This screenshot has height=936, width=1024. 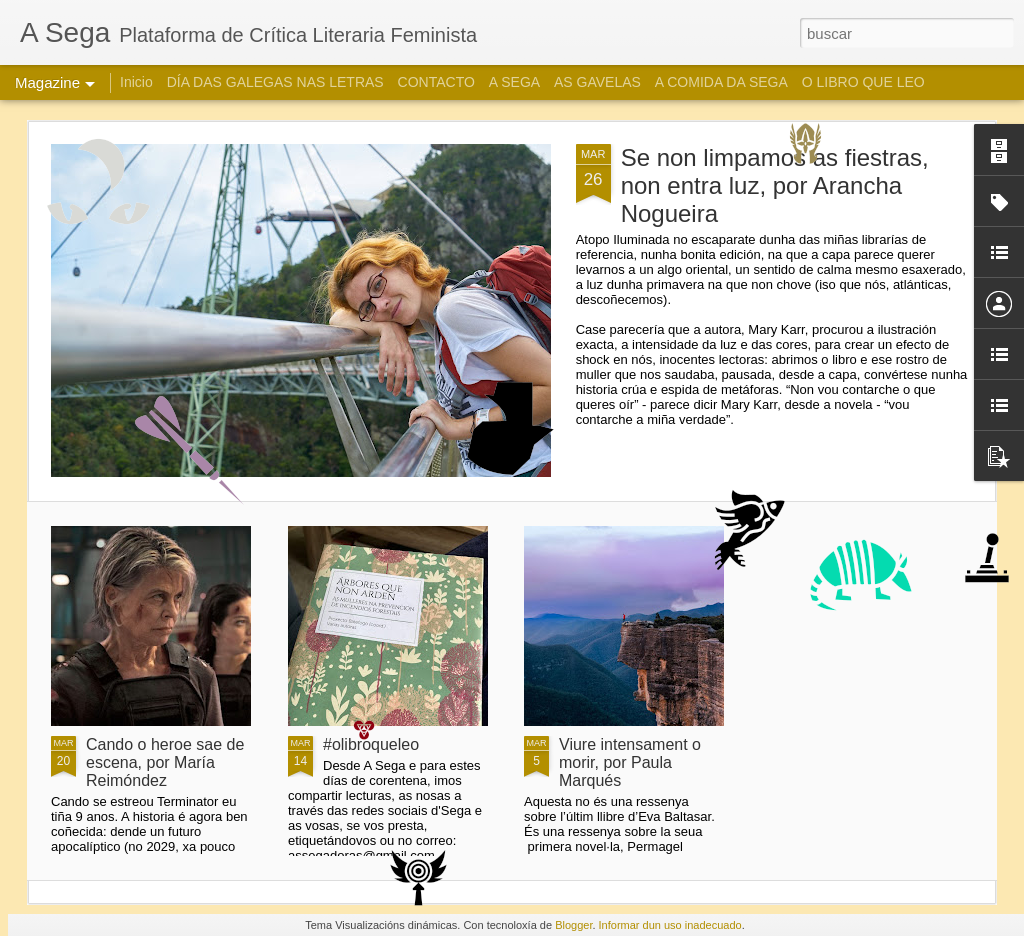 I want to click on indicates a trinity or three-way connection system, so click(x=364, y=730).